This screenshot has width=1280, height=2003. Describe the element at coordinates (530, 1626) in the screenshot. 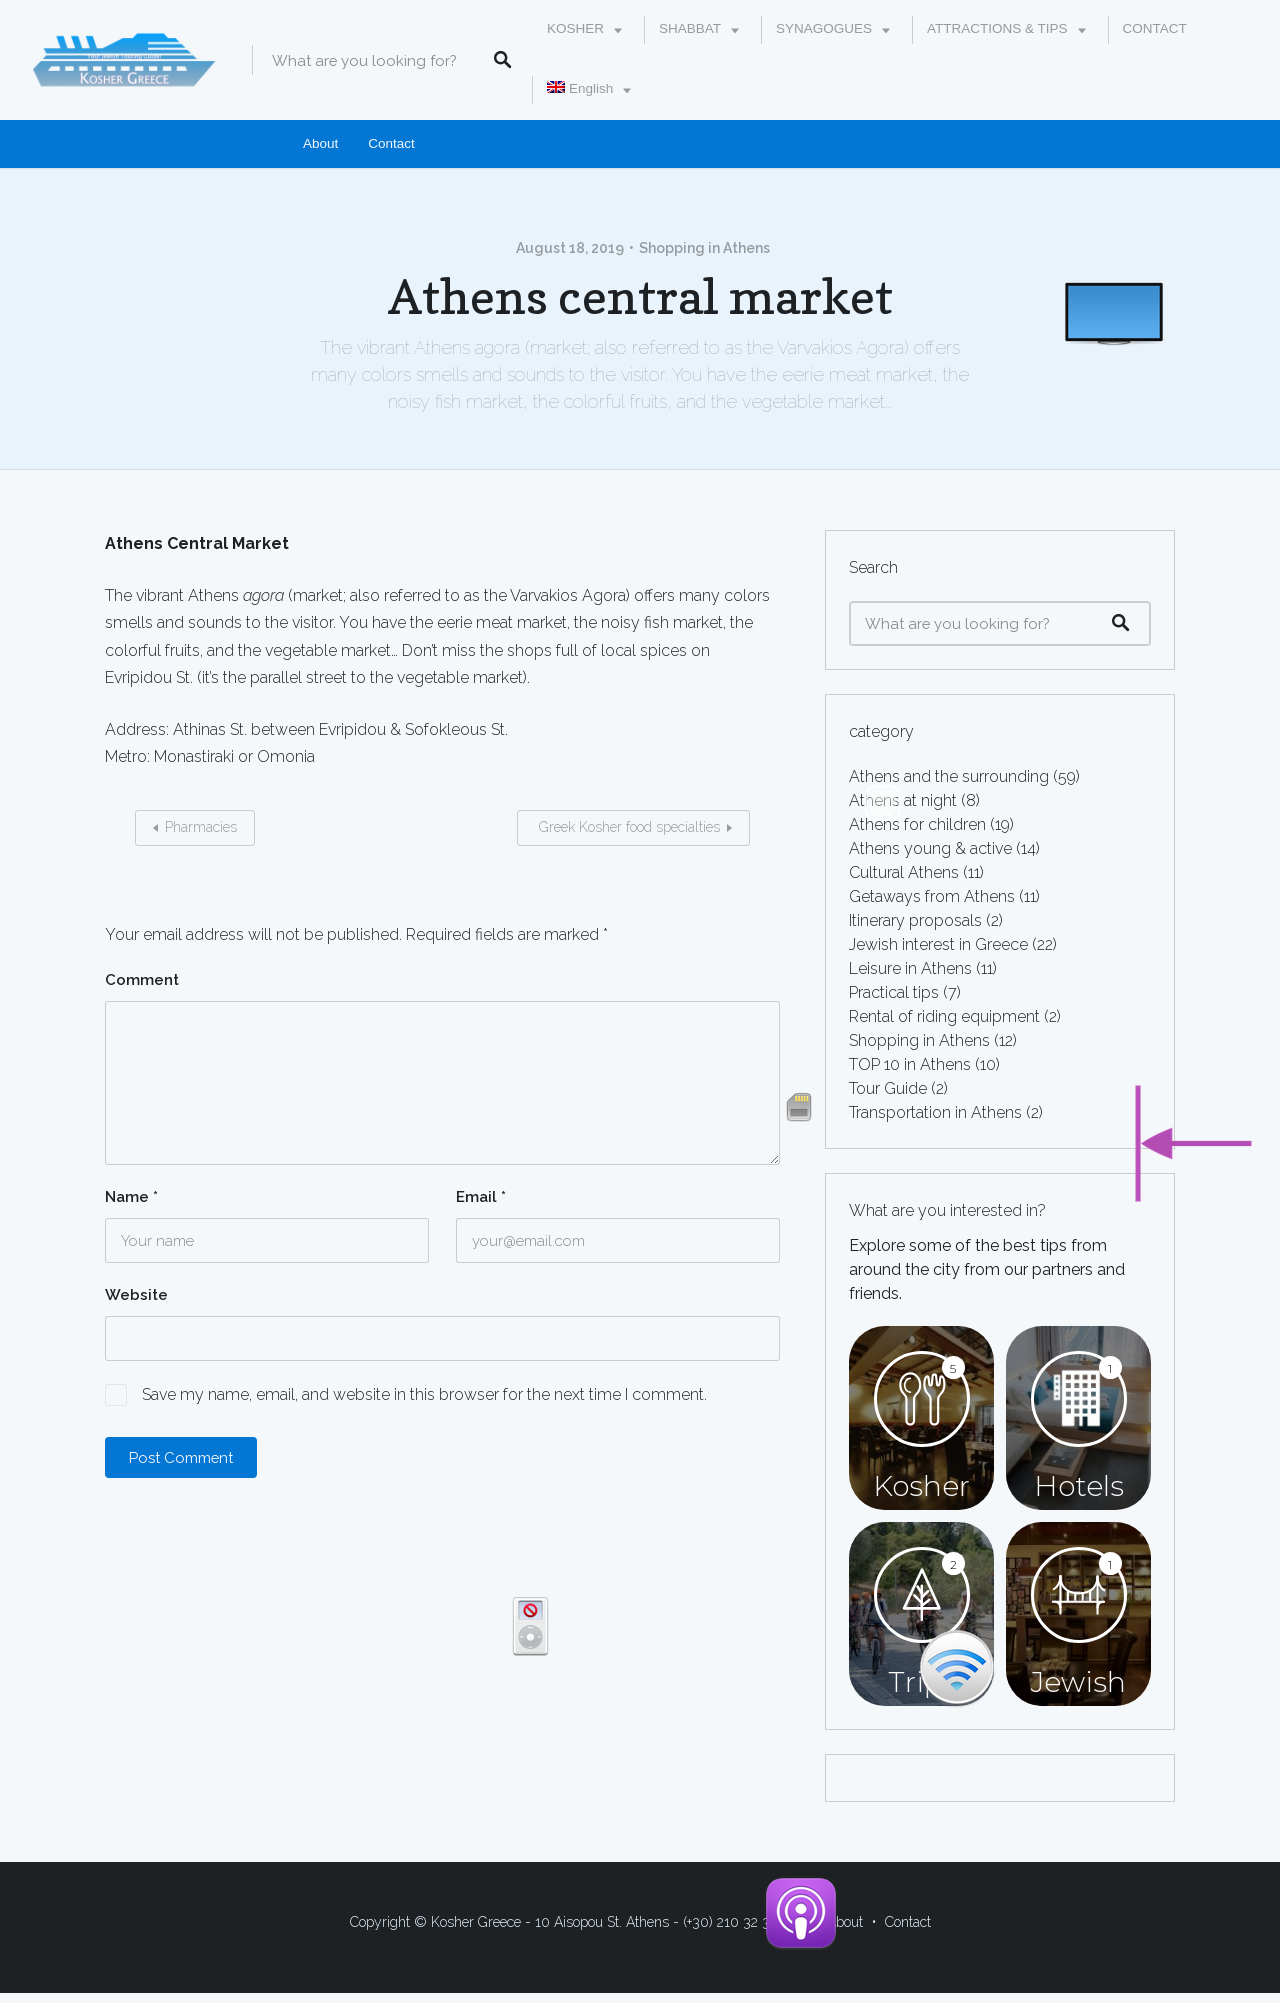

I see `iPod device not connected or unavailable` at that location.